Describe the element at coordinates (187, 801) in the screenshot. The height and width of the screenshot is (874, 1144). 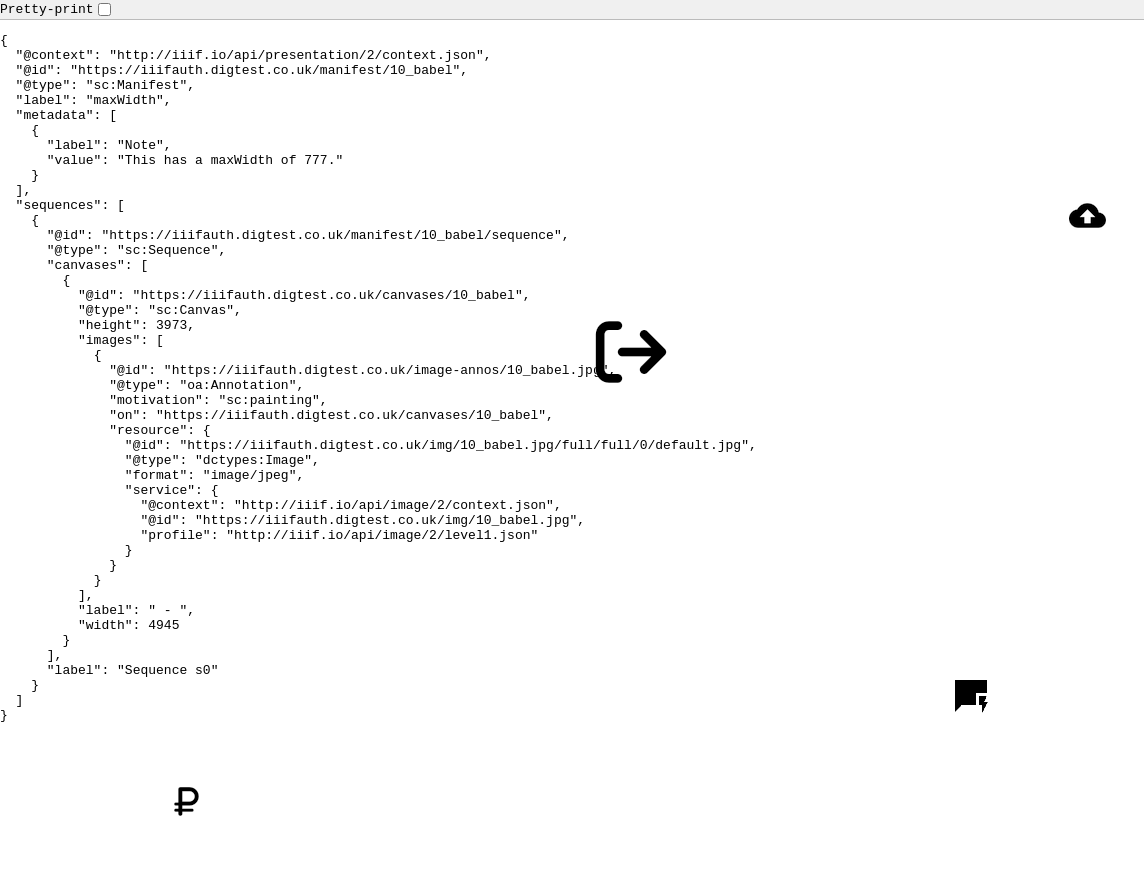
I see `indicates Russian ruble currency` at that location.